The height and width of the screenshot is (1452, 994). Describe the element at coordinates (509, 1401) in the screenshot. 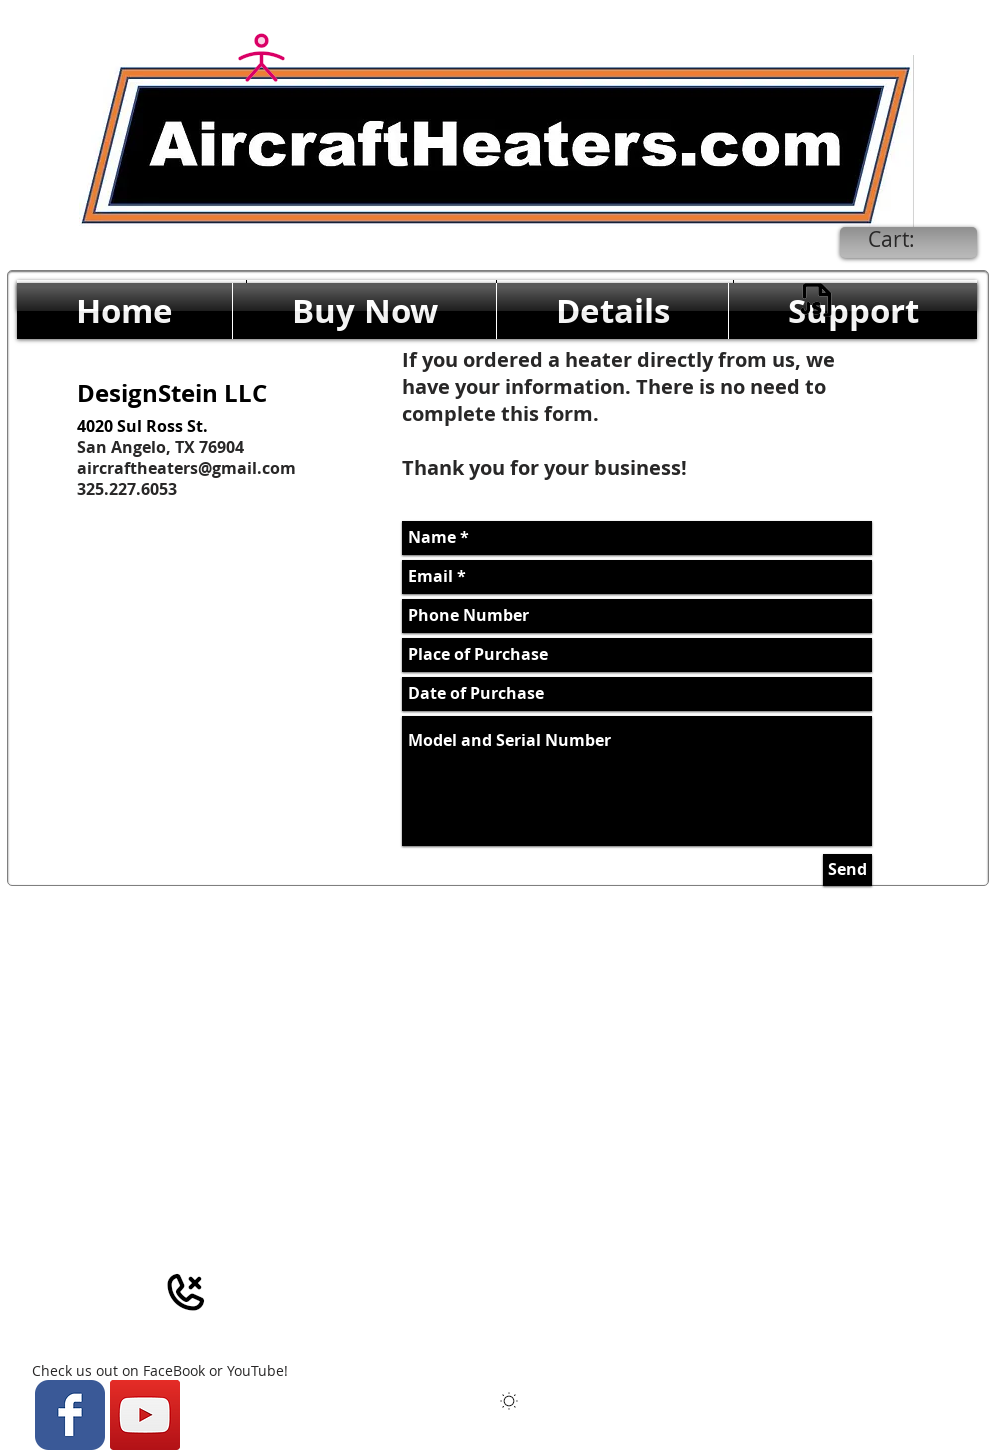

I see `reduce screen brightness` at that location.